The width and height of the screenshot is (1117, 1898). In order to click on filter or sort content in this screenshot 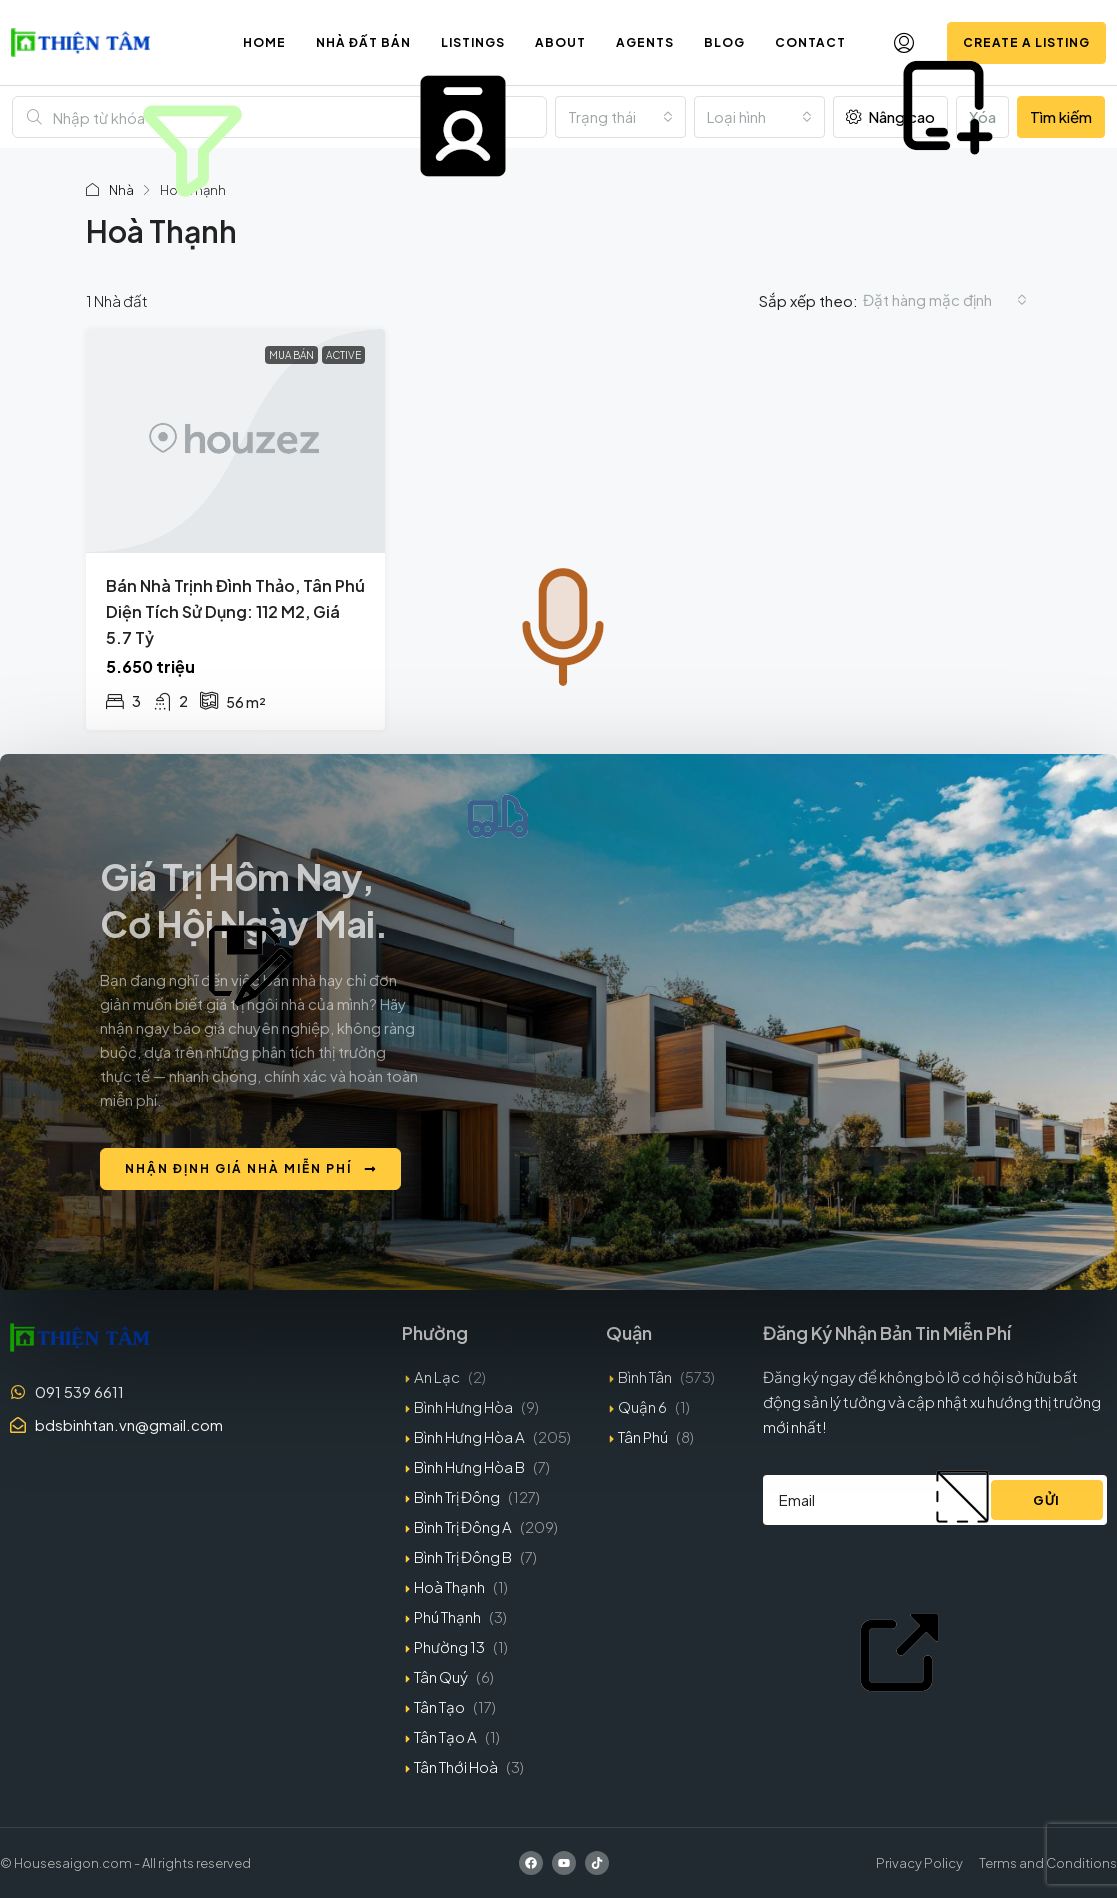, I will do `click(192, 147)`.